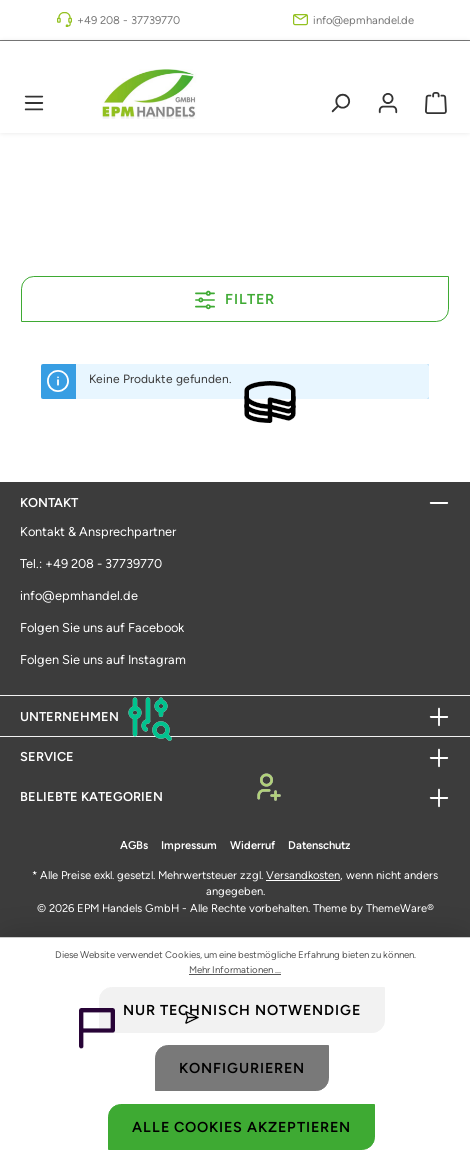 The width and height of the screenshot is (470, 1163). What do you see at coordinates (97, 1026) in the screenshot?
I see `flag an item for review` at bounding box center [97, 1026].